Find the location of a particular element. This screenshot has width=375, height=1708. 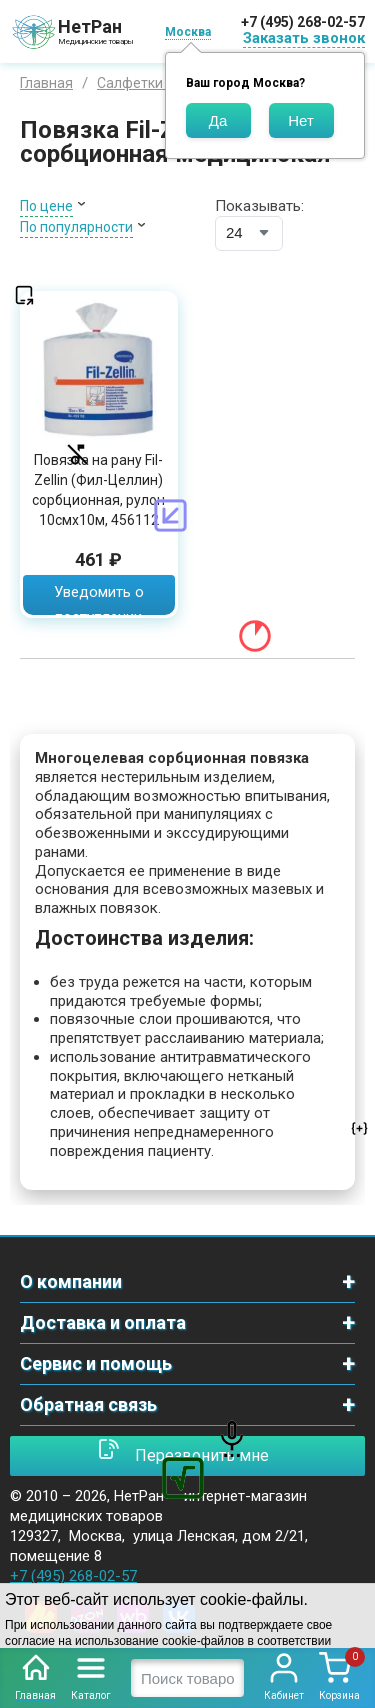

share content from iPad is located at coordinates (24, 295).